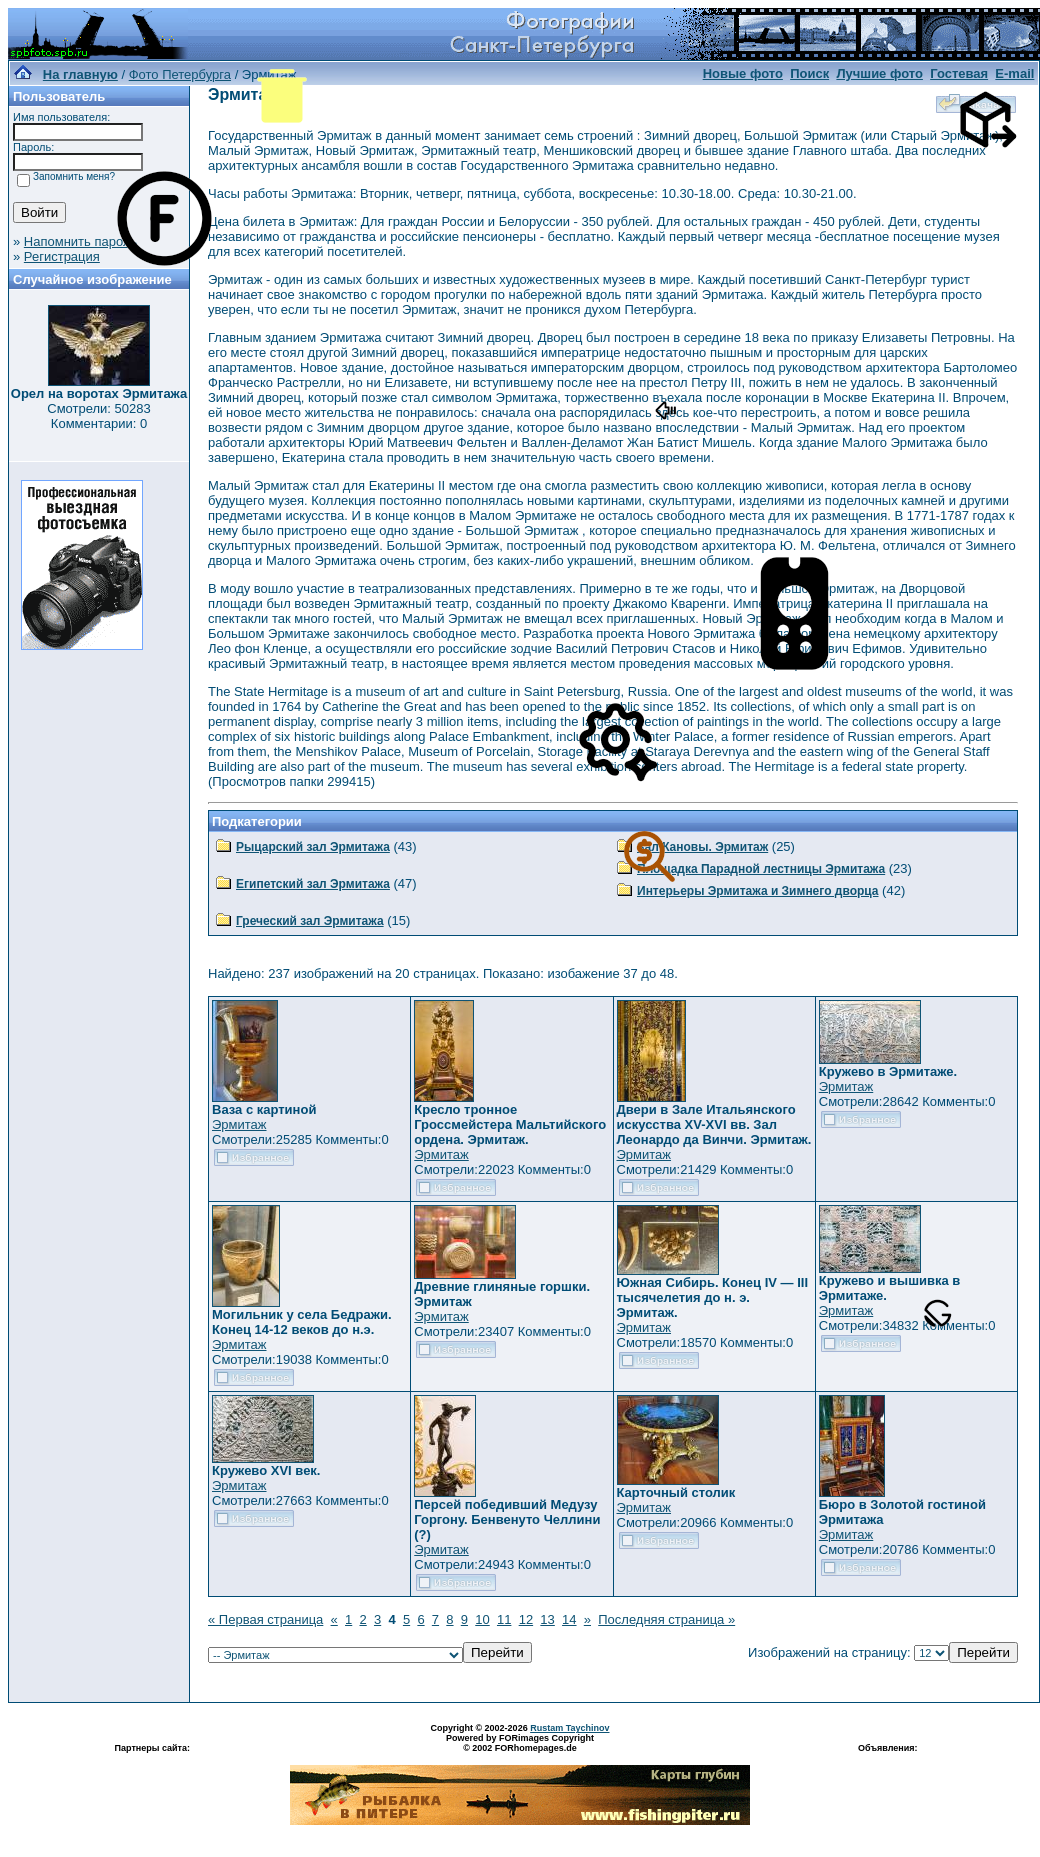 This screenshot has height=1857, width=1040. What do you see at coordinates (985, 119) in the screenshot?
I see `export or send a package` at bounding box center [985, 119].